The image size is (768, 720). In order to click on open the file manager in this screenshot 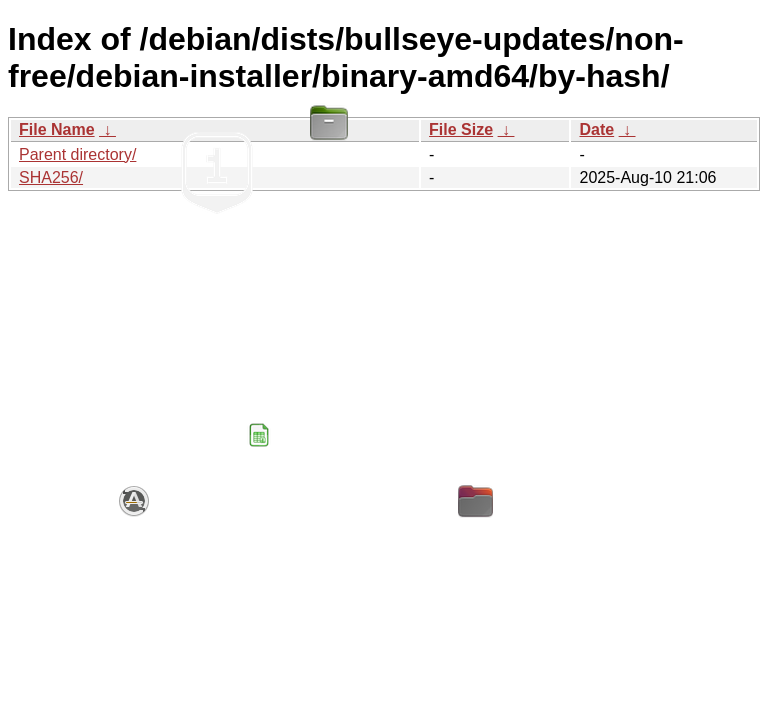, I will do `click(329, 122)`.